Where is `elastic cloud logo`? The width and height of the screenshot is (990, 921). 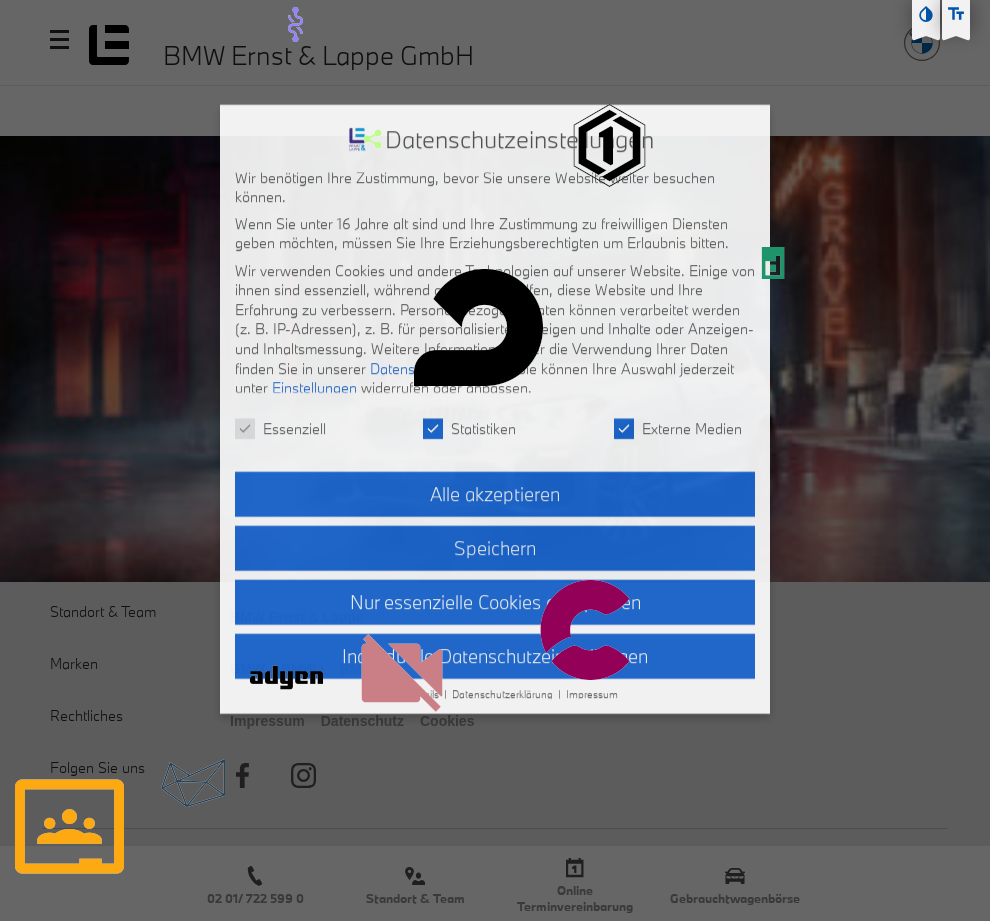 elastic cloud logo is located at coordinates (585, 630).